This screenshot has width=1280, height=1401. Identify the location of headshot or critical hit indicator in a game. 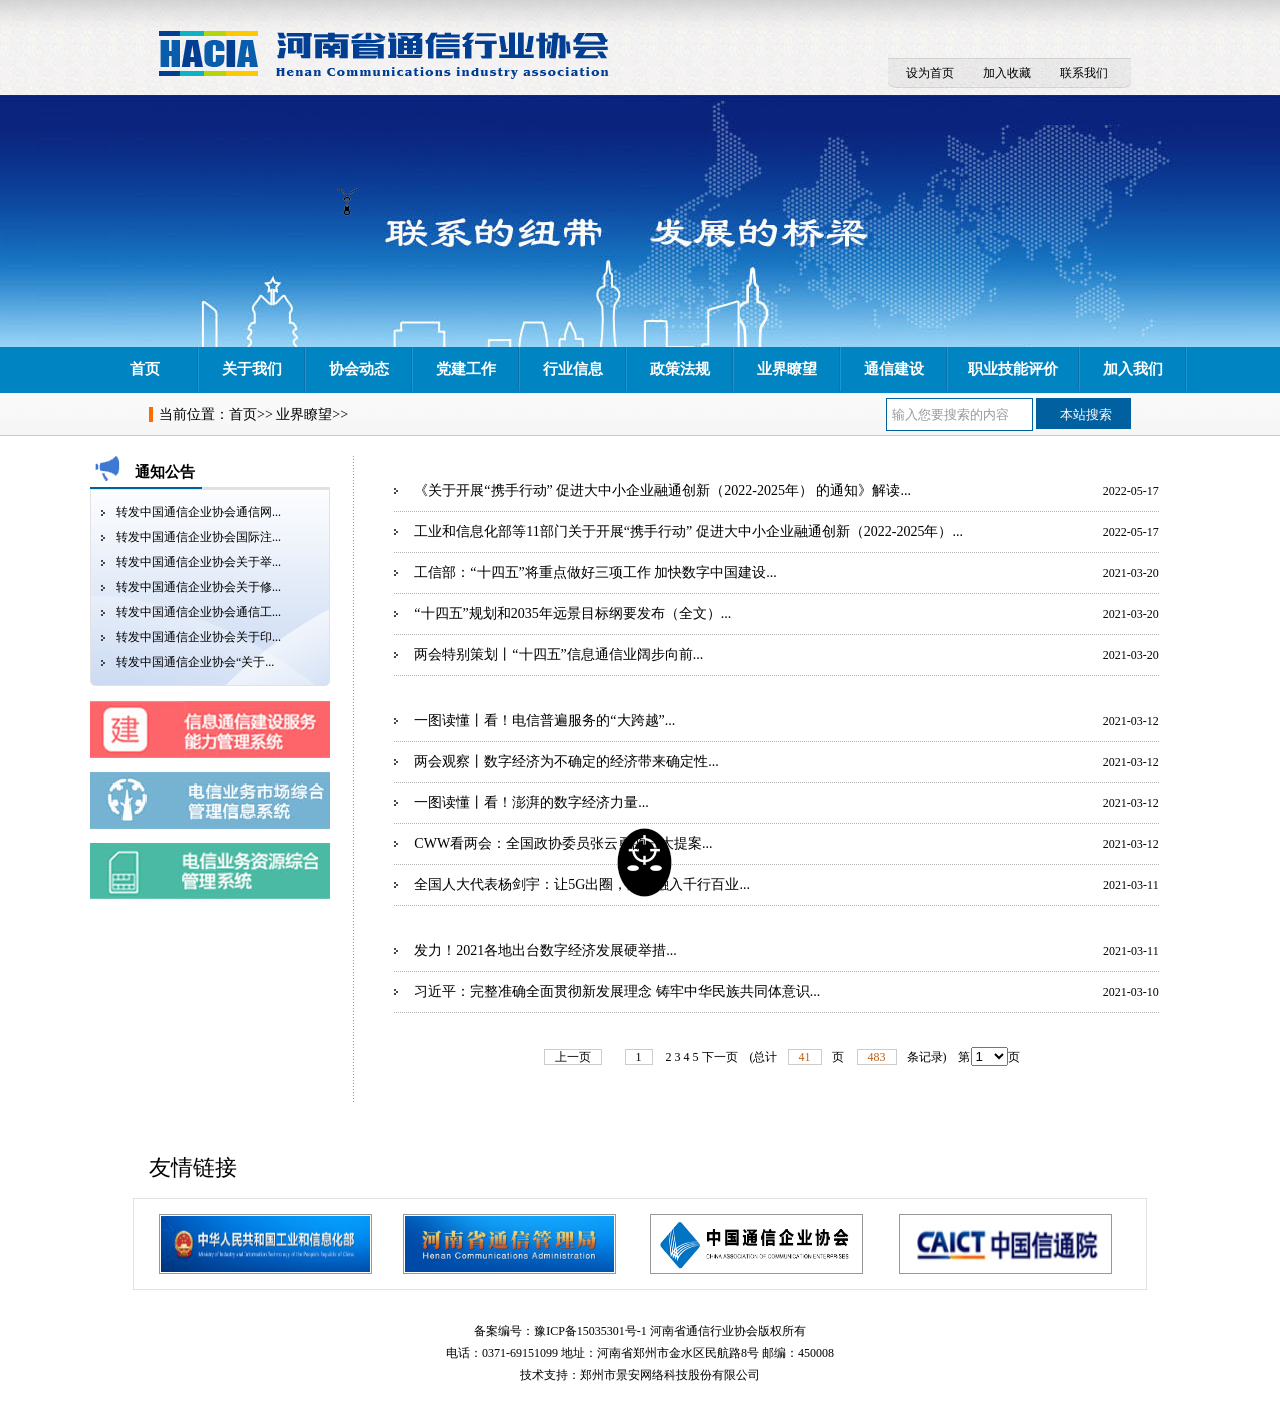
(644, 862).